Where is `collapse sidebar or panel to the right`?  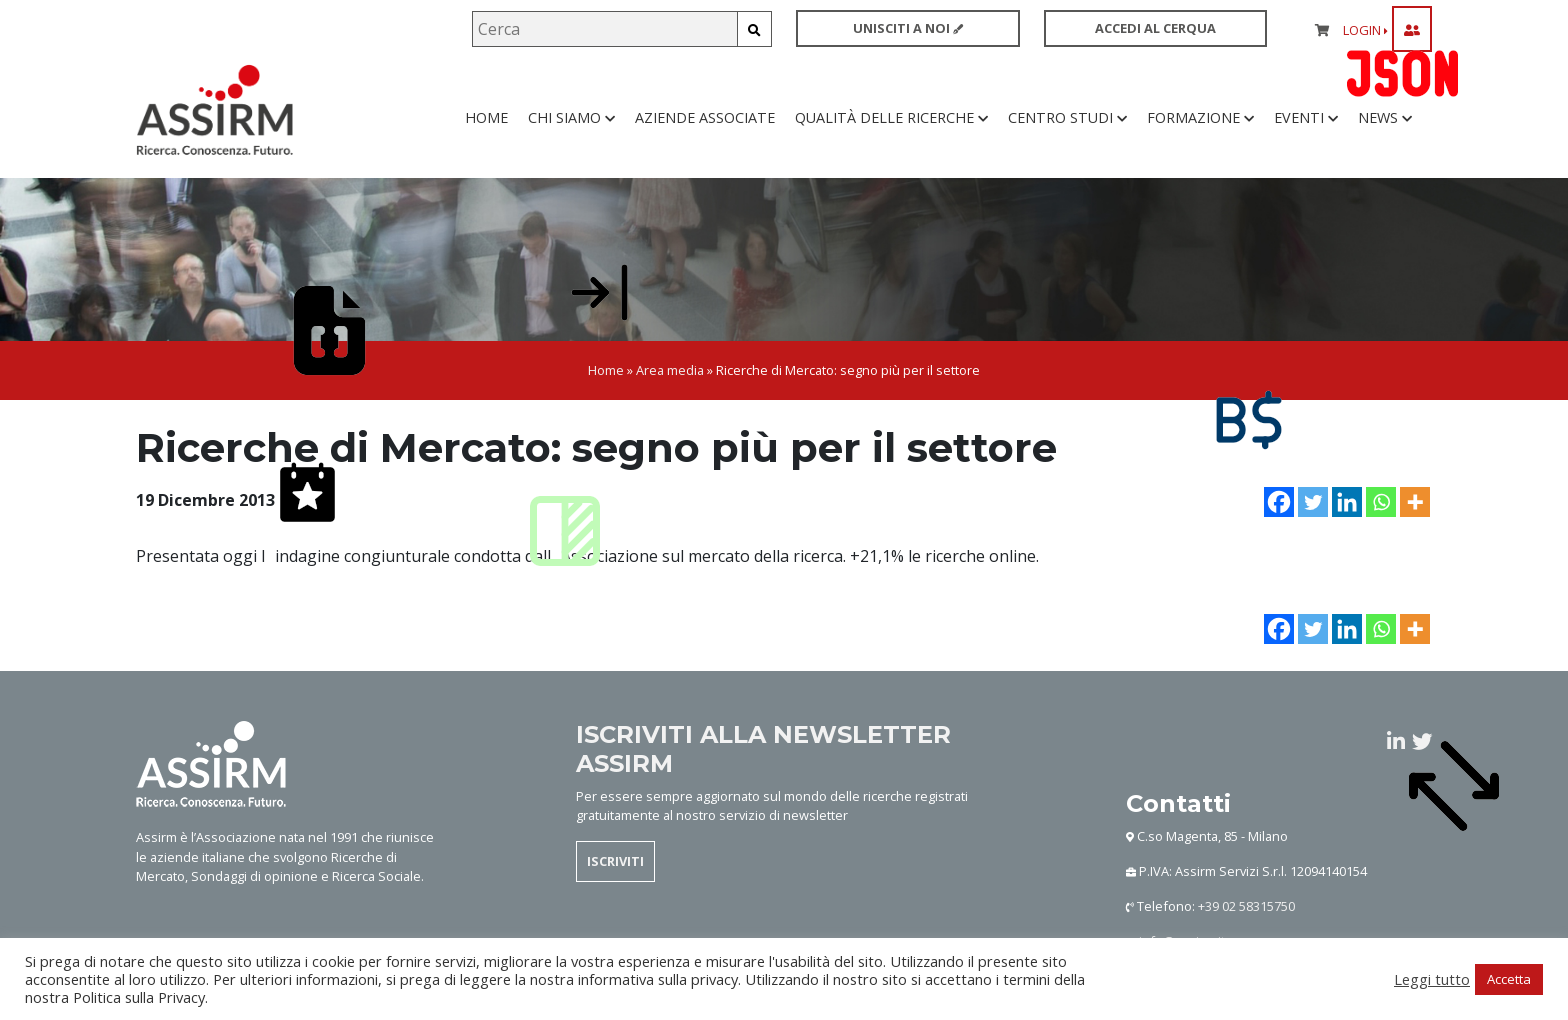 collapse sidebar or panel to the right is located at coordinates (599, 292).